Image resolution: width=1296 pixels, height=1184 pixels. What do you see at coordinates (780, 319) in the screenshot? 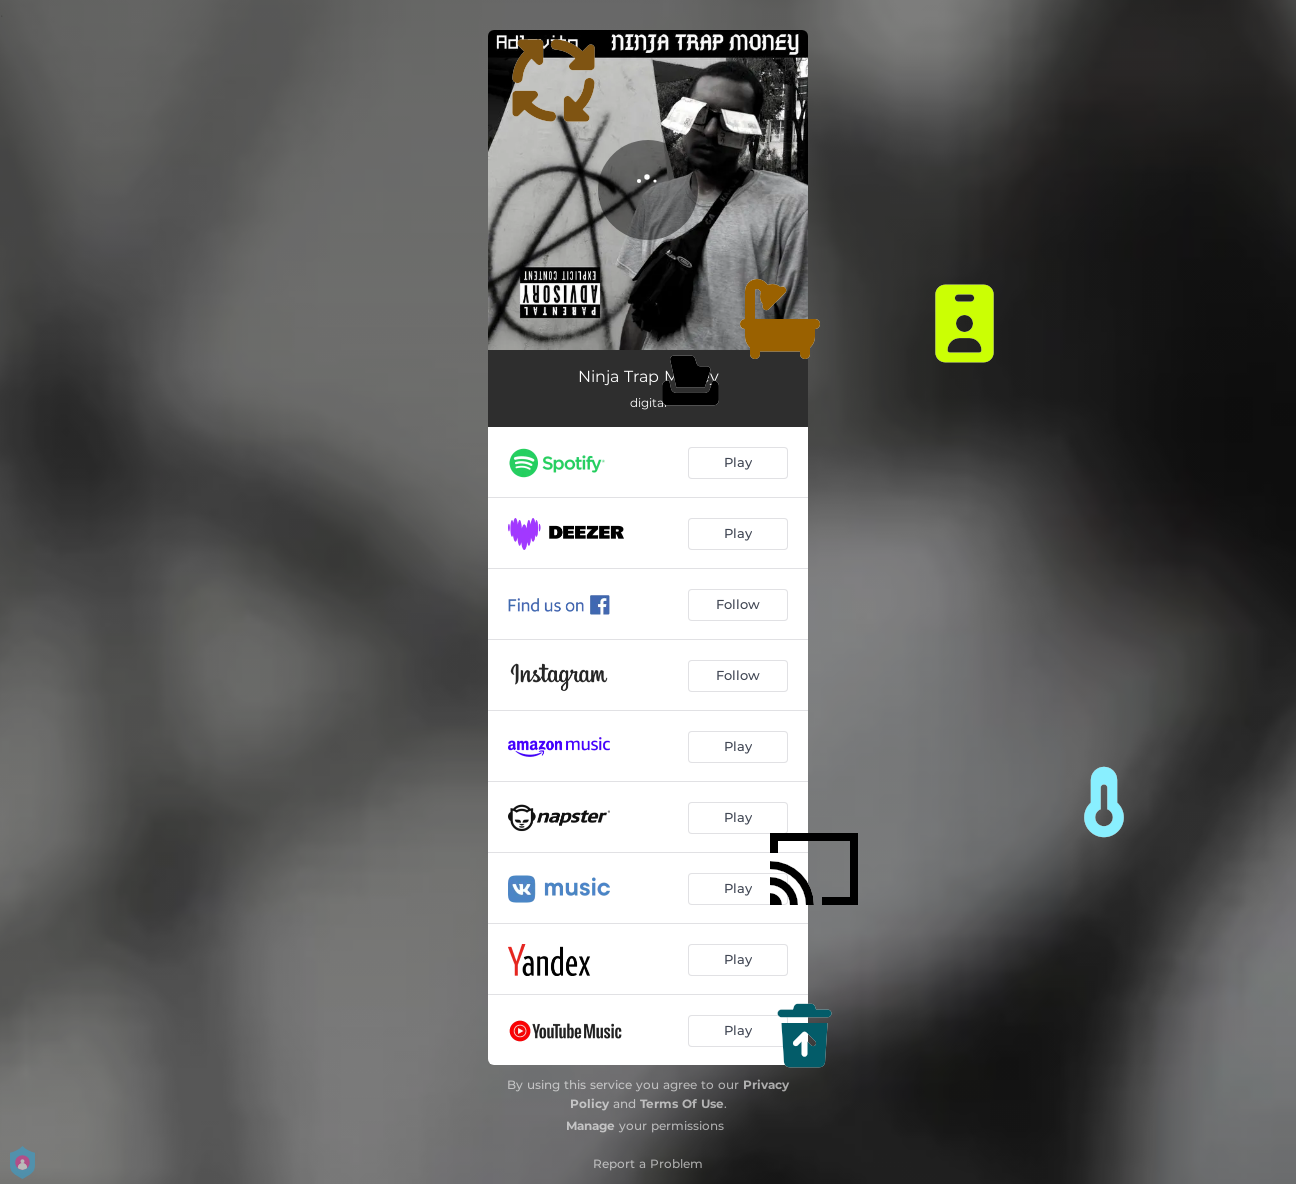
I see `indicates bathroom amenities available` at bounding box center [780, 319].